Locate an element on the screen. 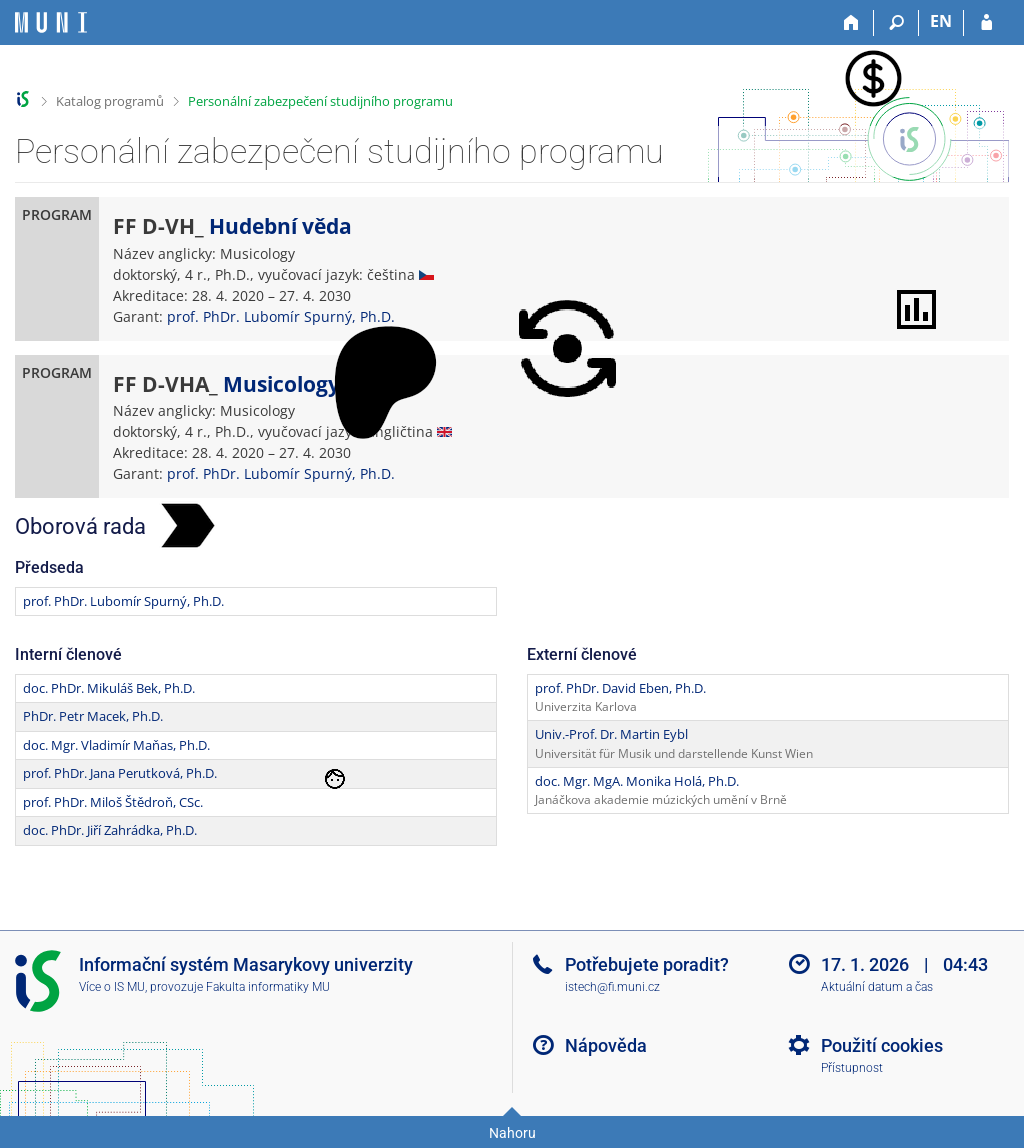  mark a message or item as important is located at coordinates (186, 525).